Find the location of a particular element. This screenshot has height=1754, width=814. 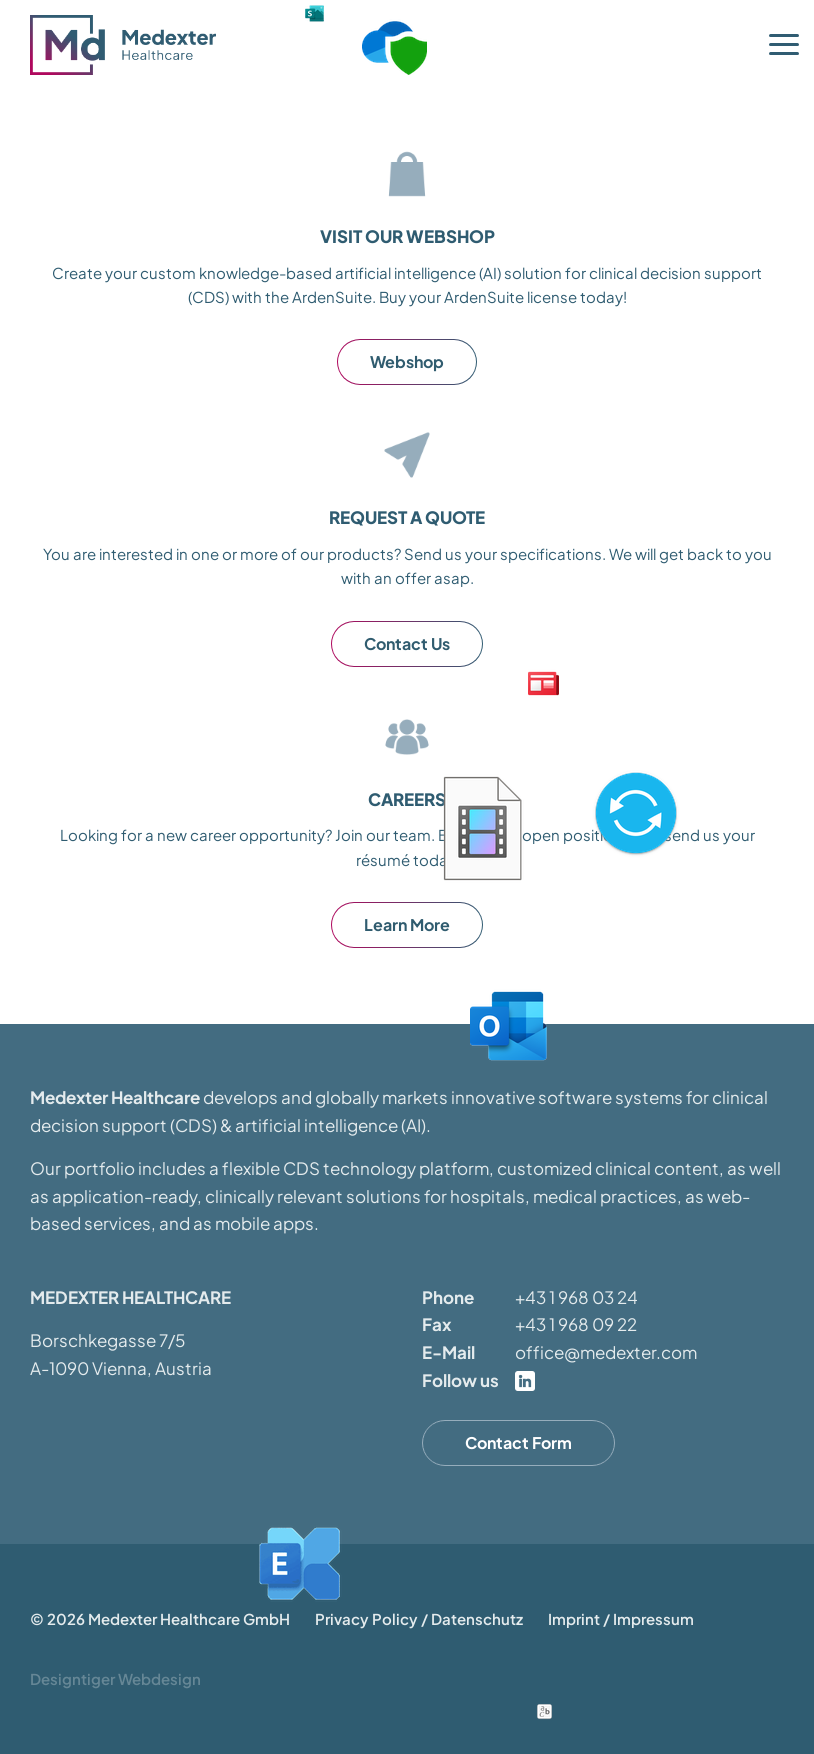

open the news app is located at coordinates (543, 683).